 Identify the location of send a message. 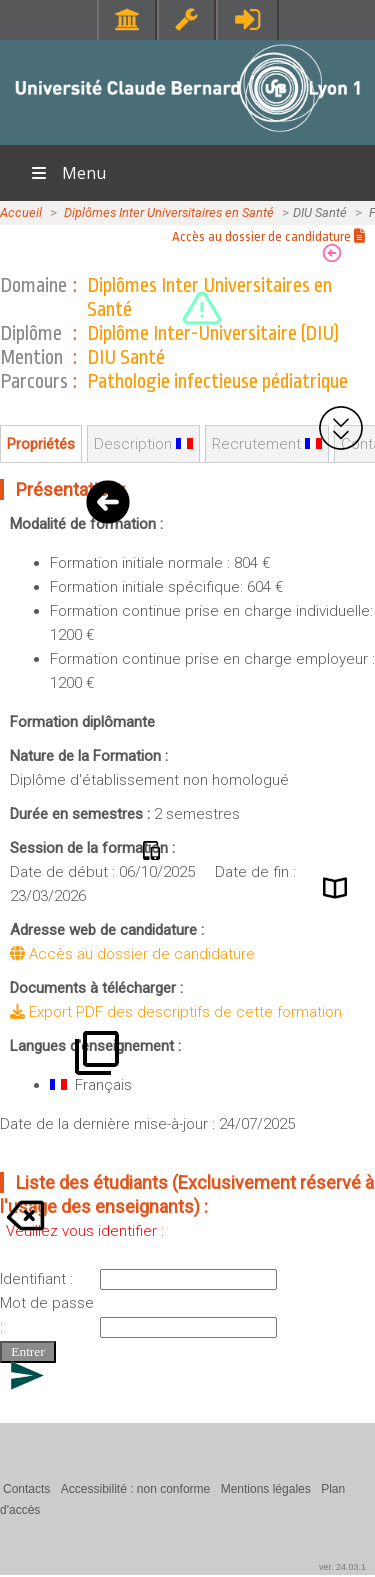
(27, 1375).